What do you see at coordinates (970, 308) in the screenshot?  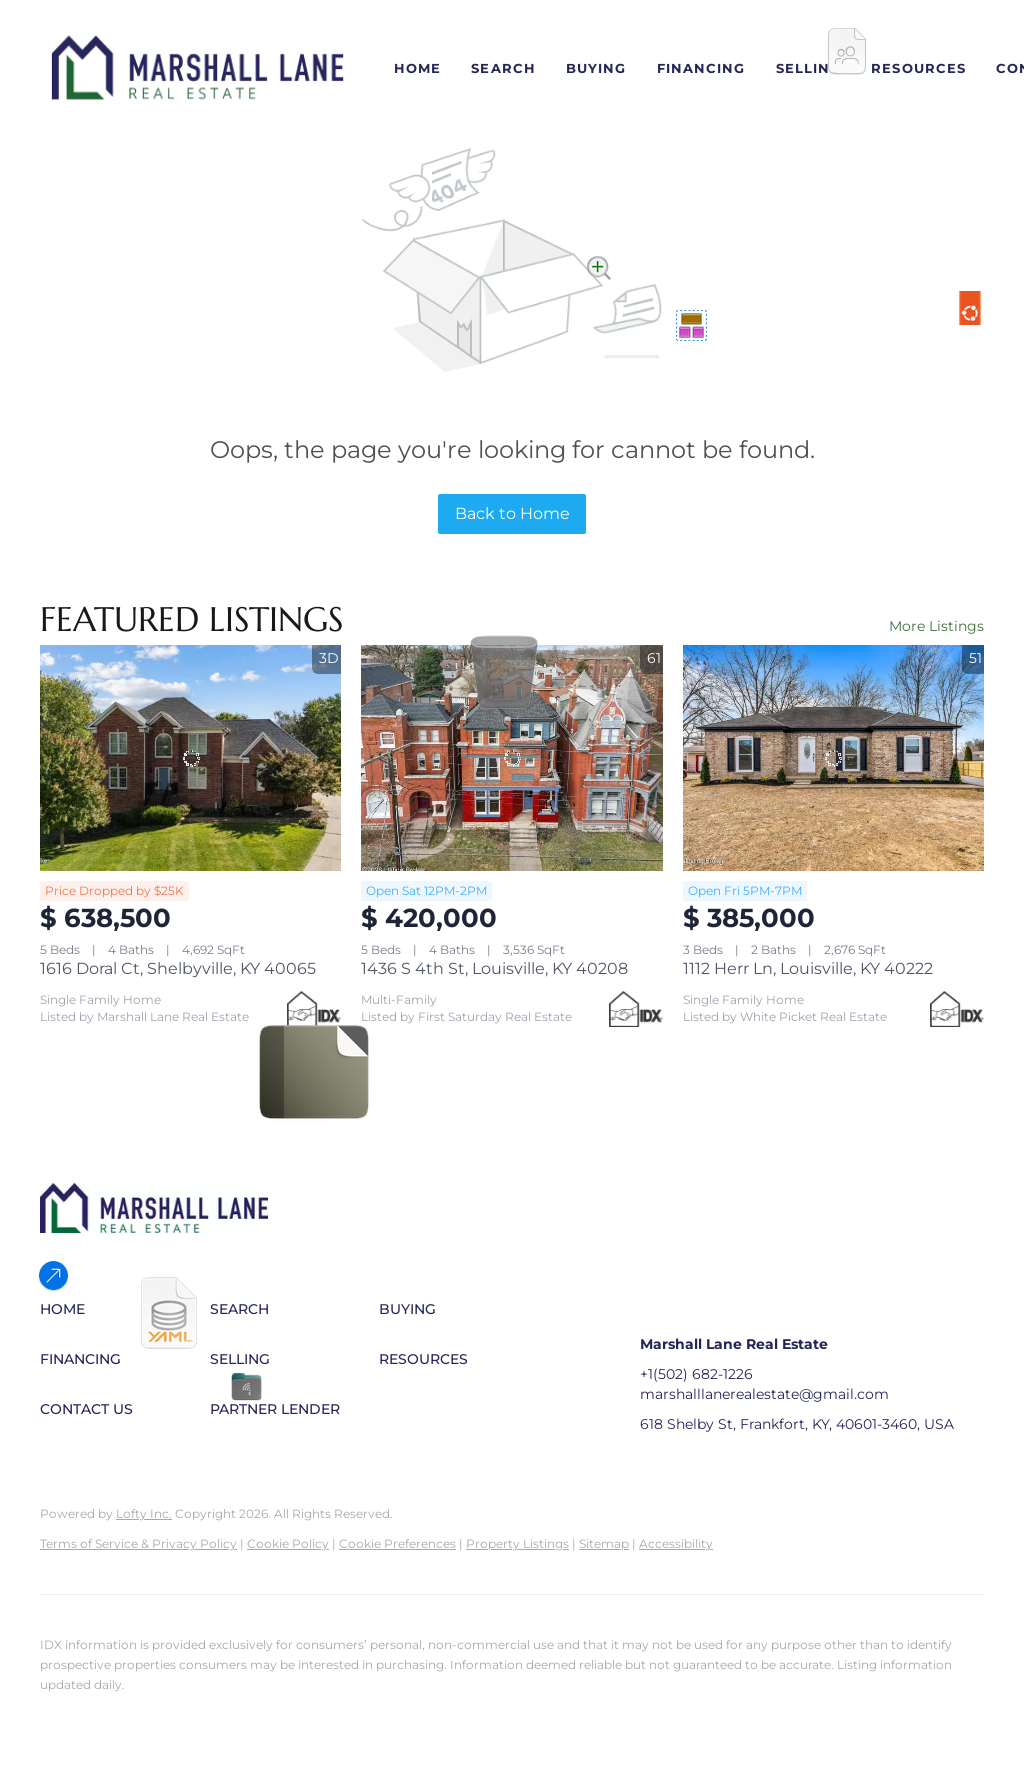 I see `open the ubuntu system menu` at bounding box center [970, 308].